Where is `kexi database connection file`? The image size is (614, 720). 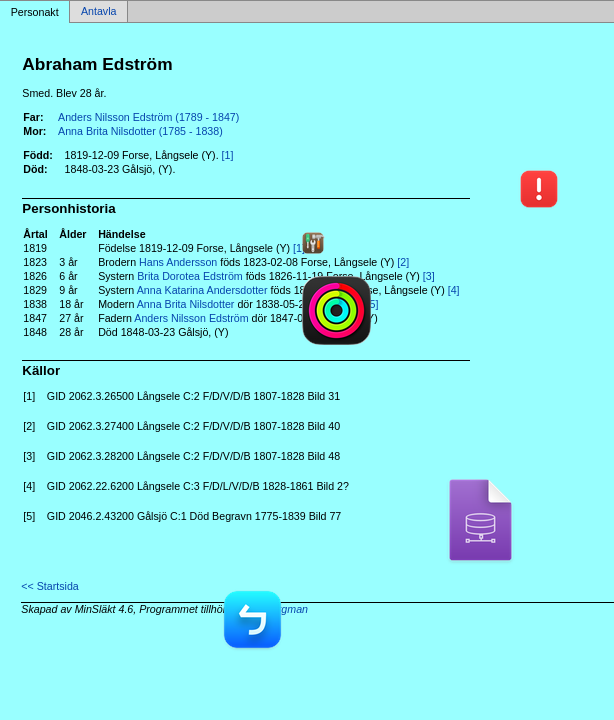 kexi database connection file is located at coordinates (480, 521).